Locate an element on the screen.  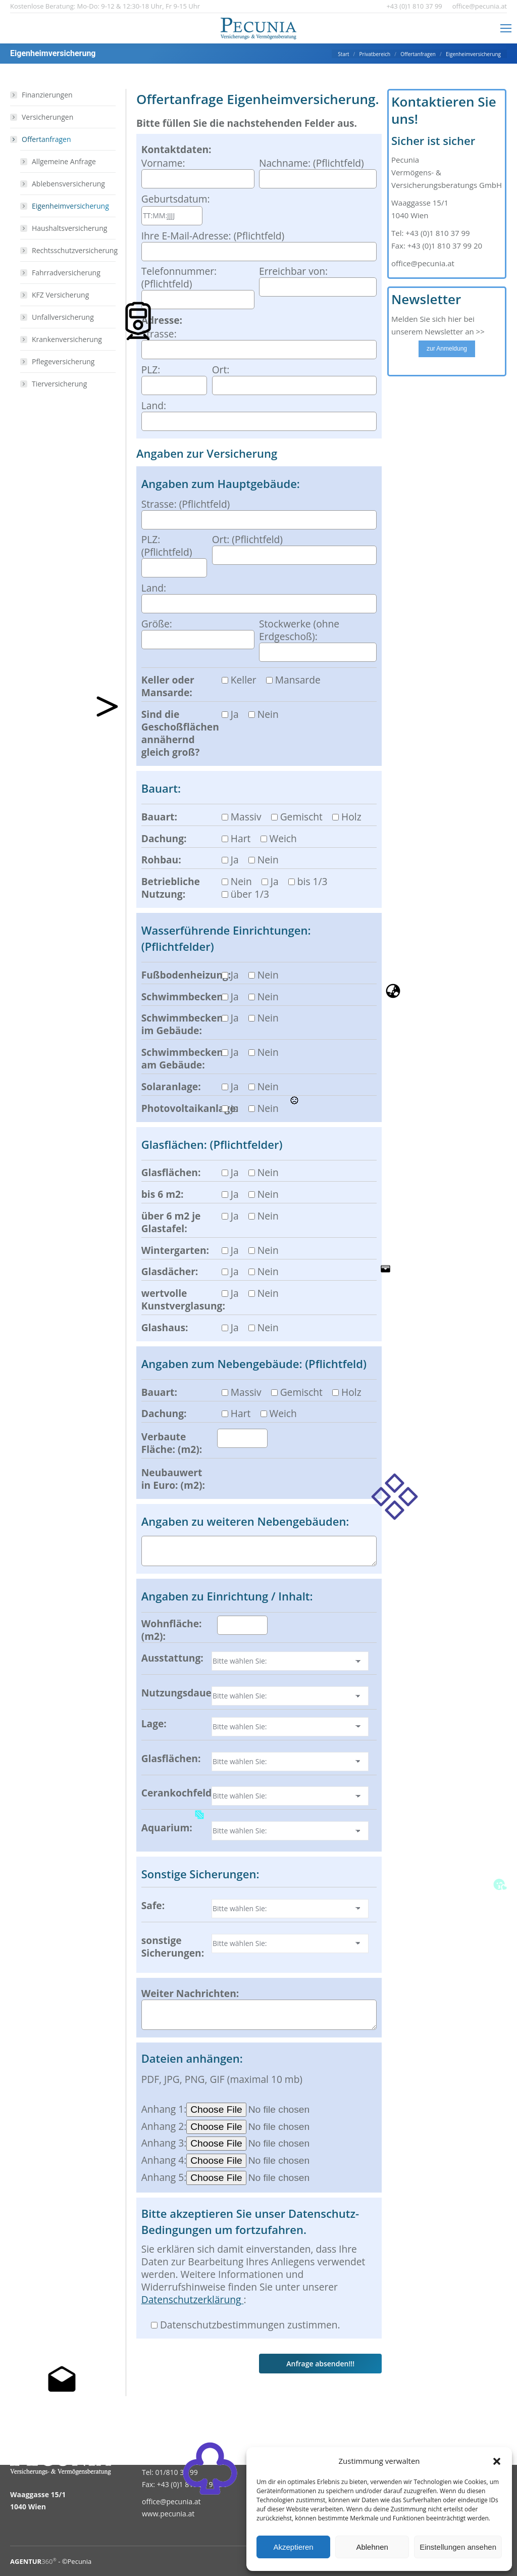
view train schedules or routes is located at coordinates (138, 321).